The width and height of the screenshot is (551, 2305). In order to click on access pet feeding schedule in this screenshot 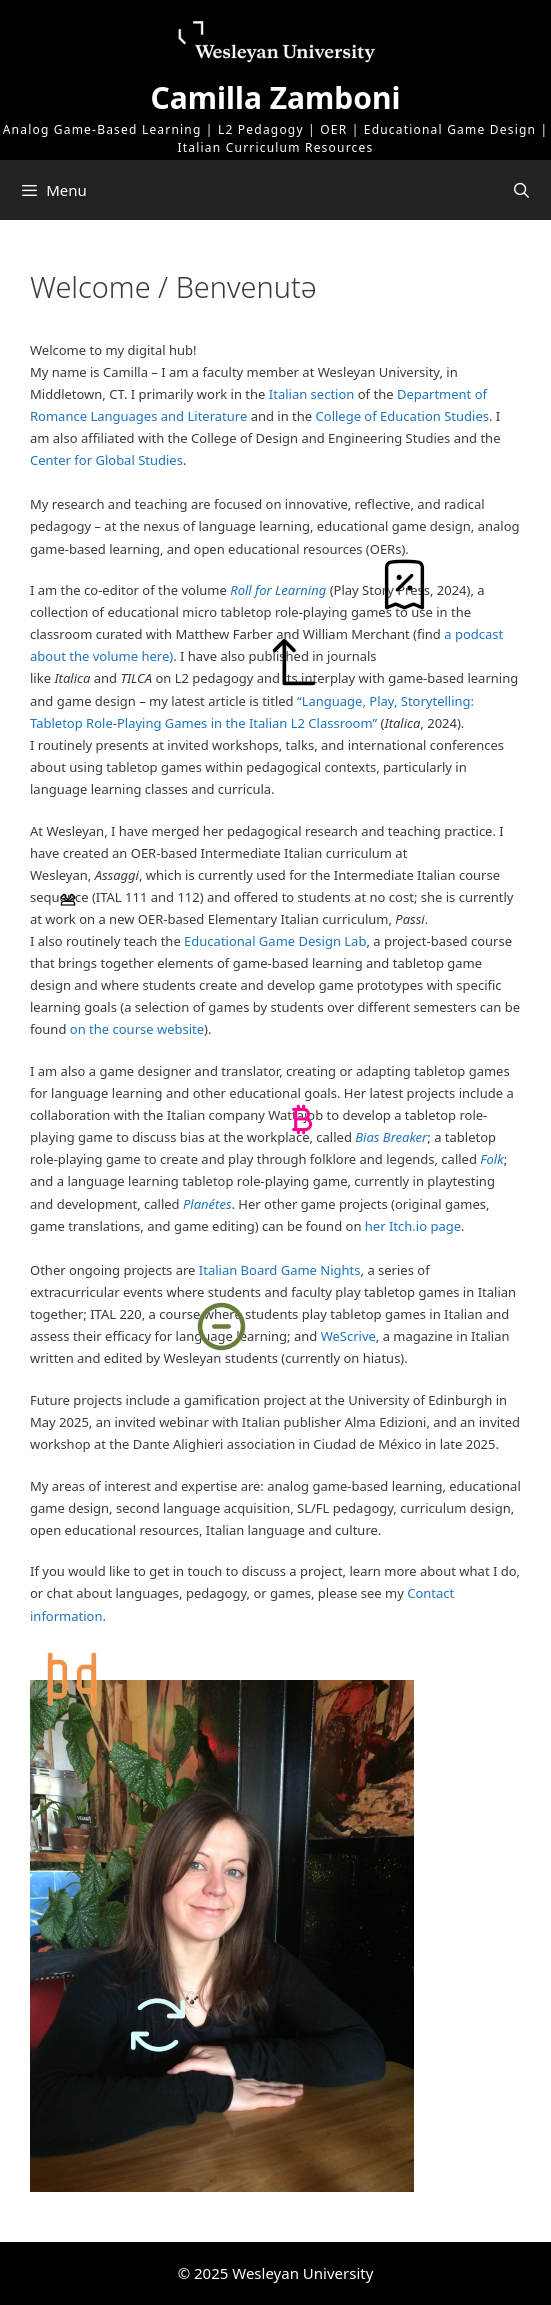, I will do `click(68, 899)`.